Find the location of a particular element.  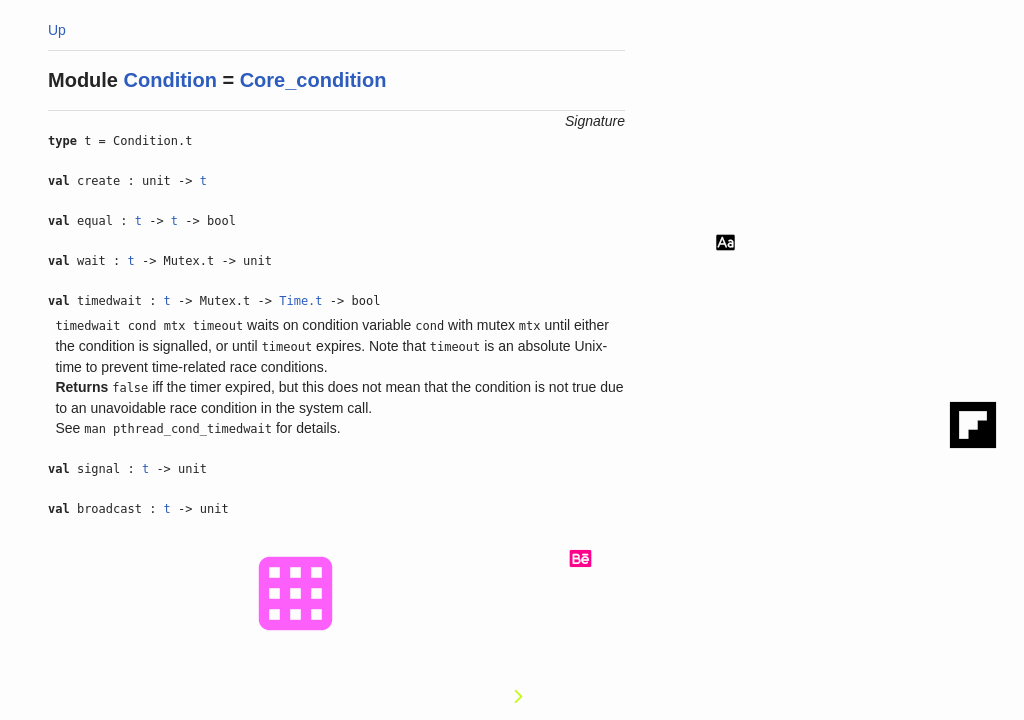

view behance portfolio is located at coordinates (580, 558).